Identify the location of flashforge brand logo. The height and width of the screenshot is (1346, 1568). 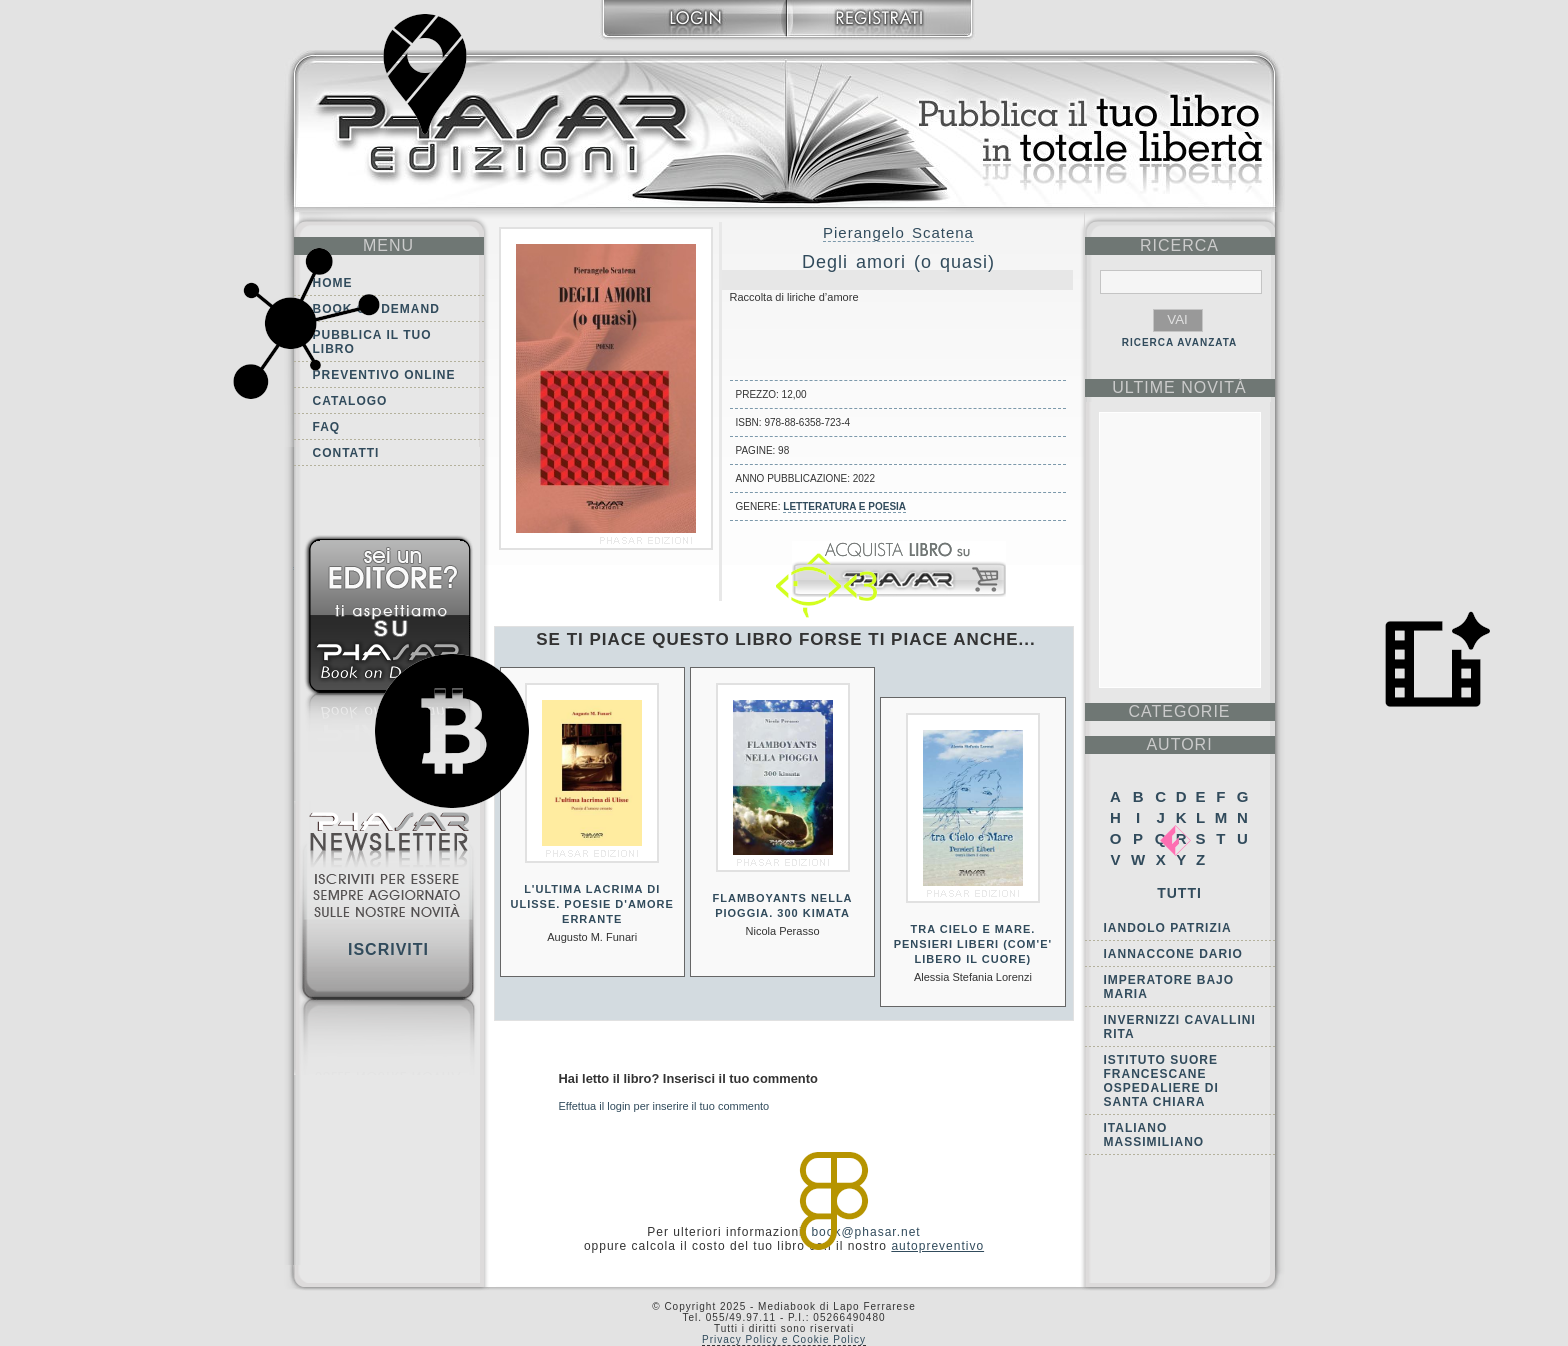
(1175, 840).